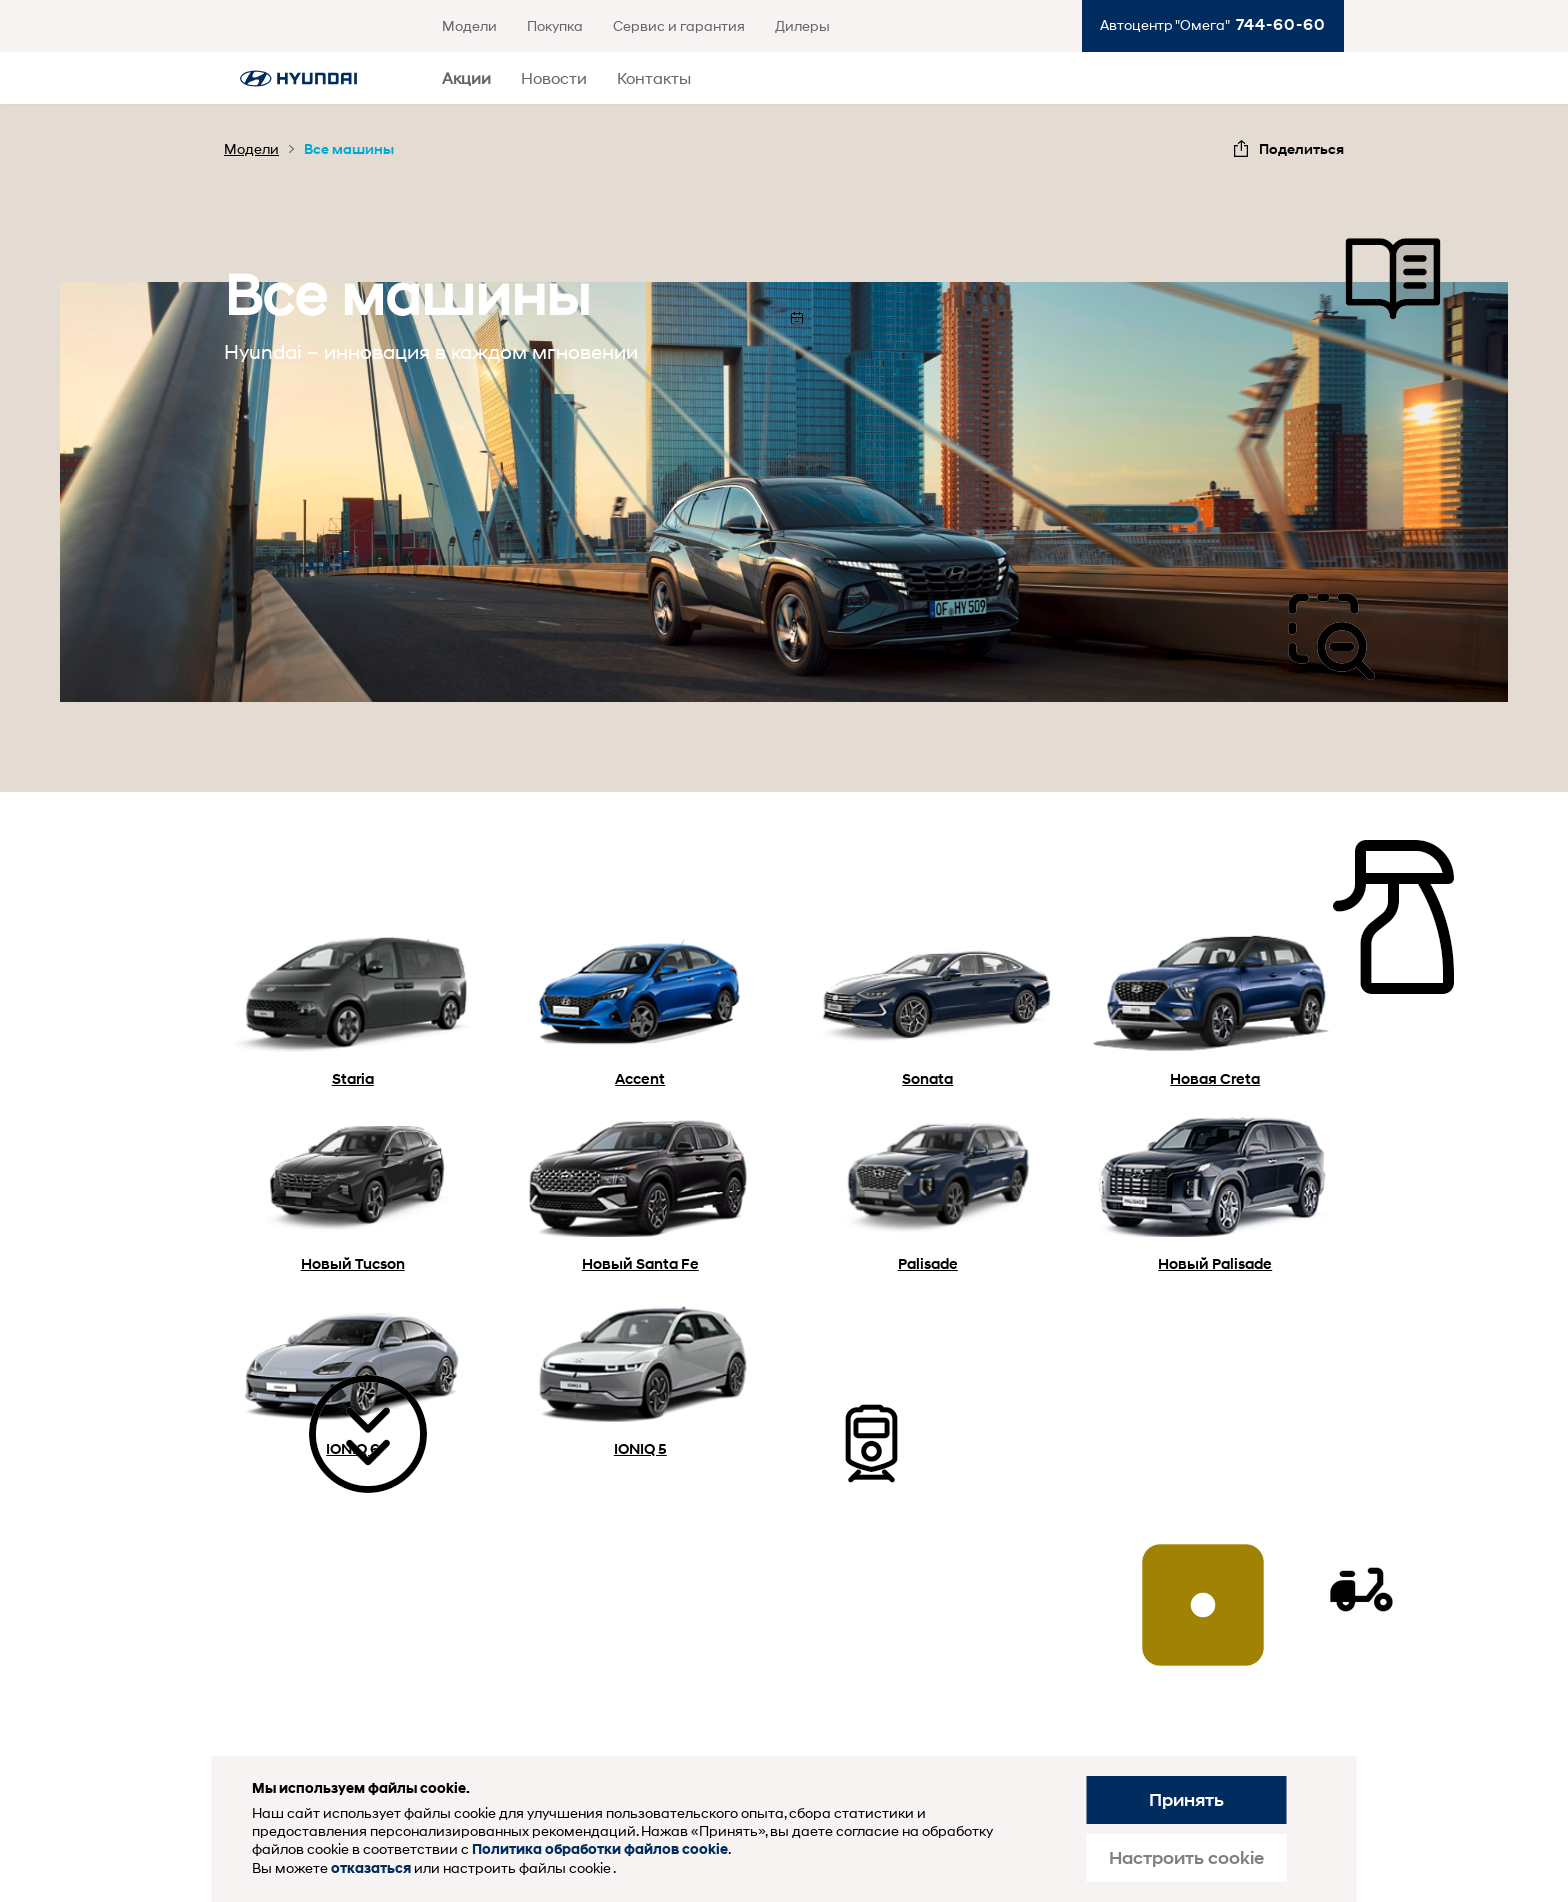 The image size is (1568, 1902). Describe the element at coordinates (1361, 1589) in the screenshot. I see `select moped or scooter delivery option` at that location.